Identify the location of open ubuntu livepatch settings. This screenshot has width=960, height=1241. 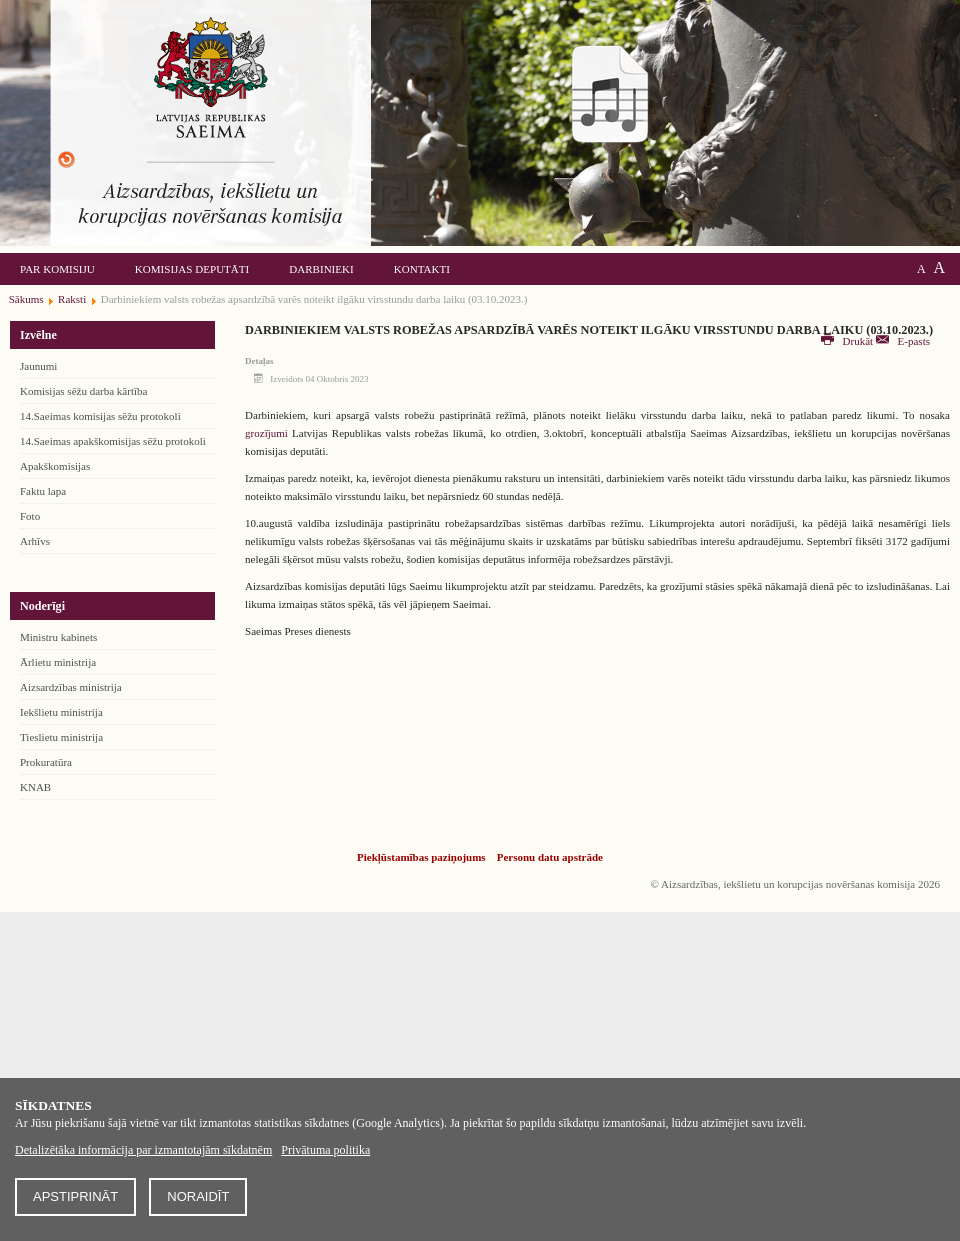
(66, 159).